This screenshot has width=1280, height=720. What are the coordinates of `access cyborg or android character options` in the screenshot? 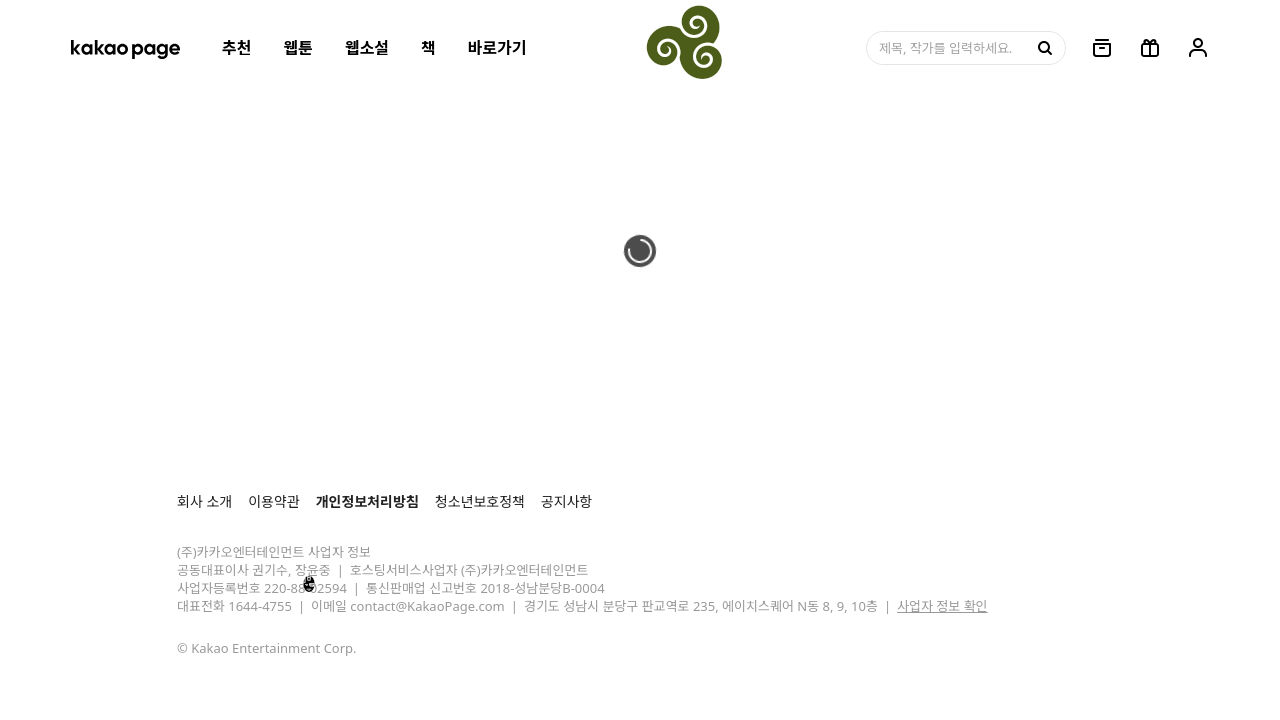 It's located at (309, 584).